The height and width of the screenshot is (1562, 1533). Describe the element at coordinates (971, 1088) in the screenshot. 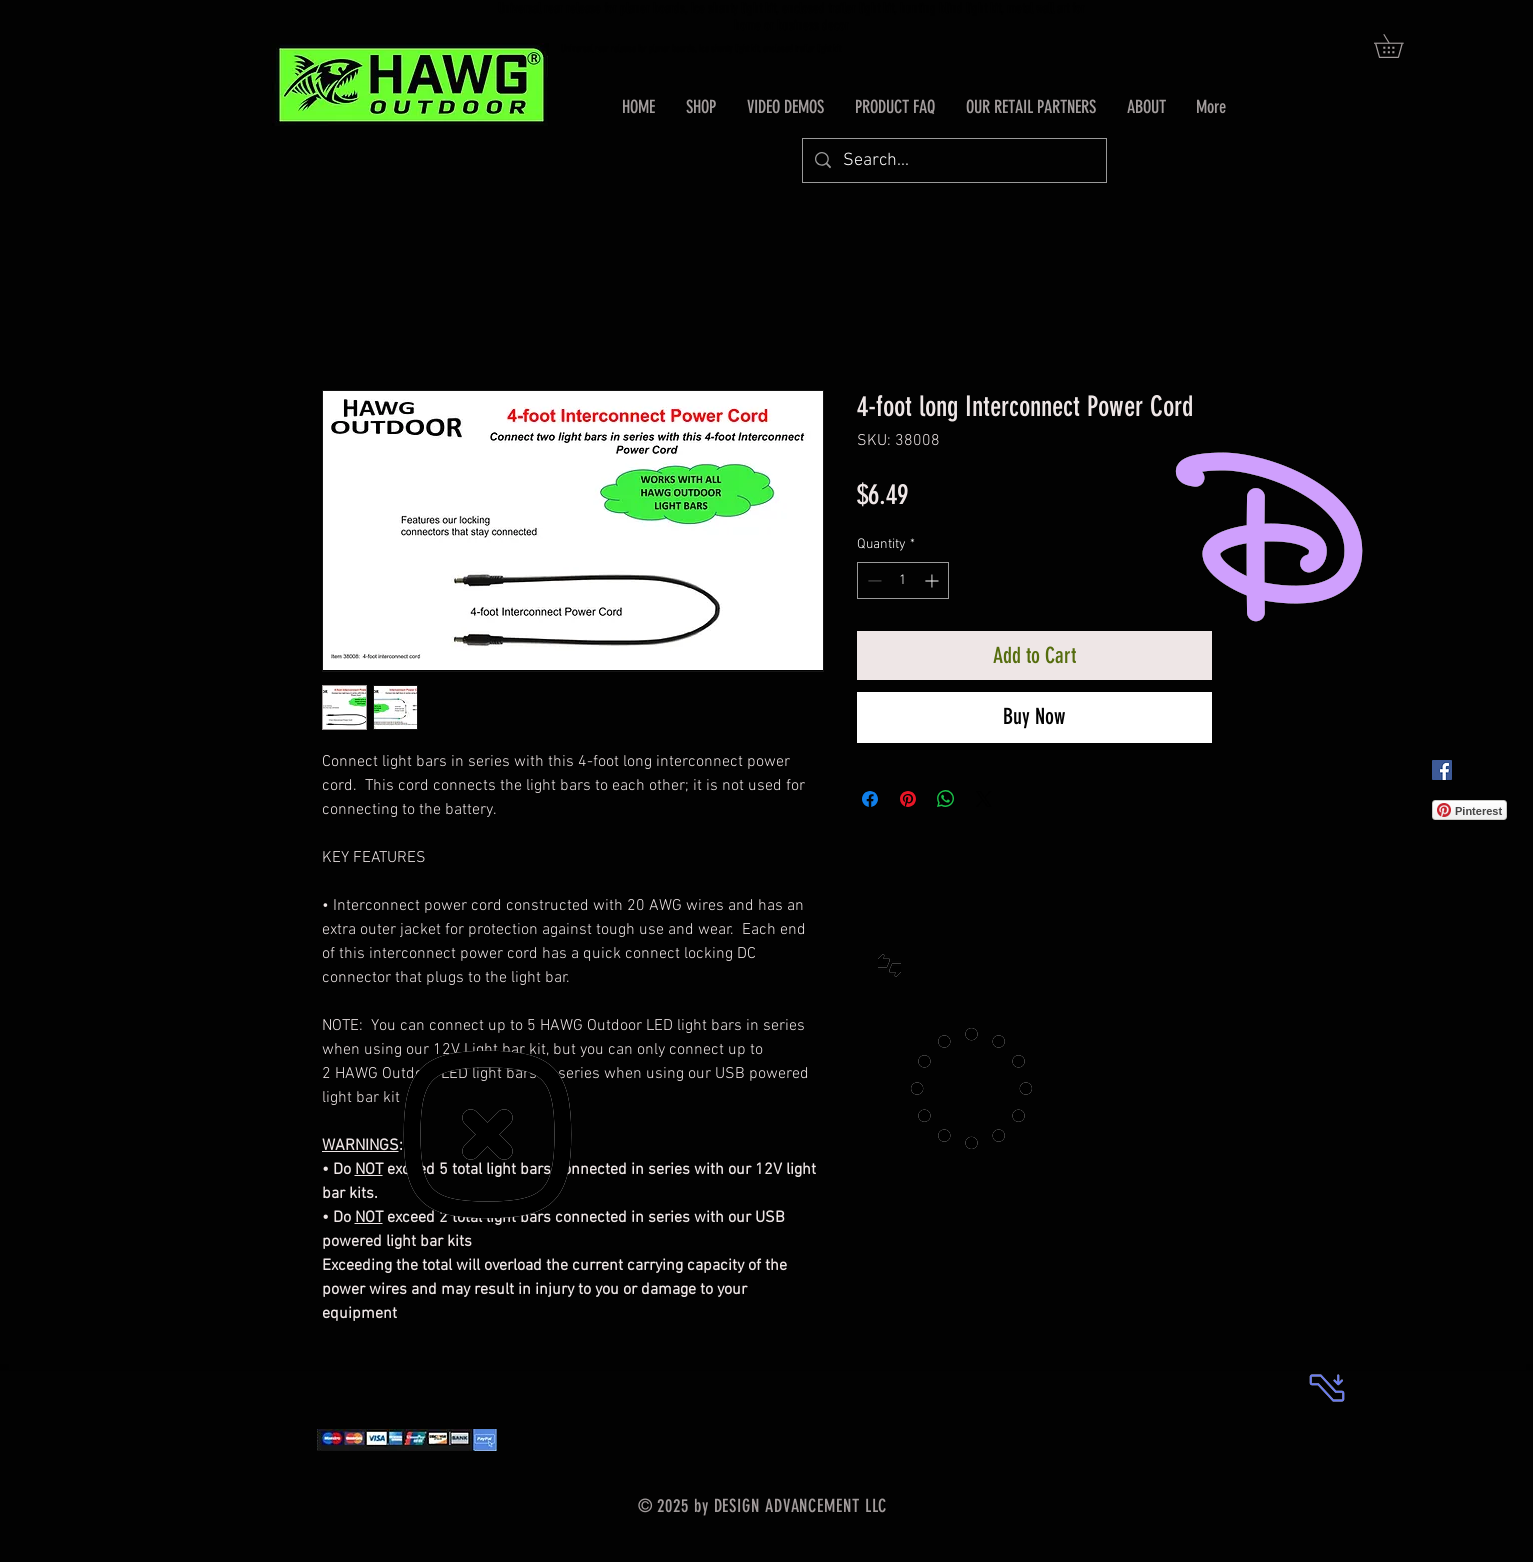

I see `loading or processing in progress` at that location.